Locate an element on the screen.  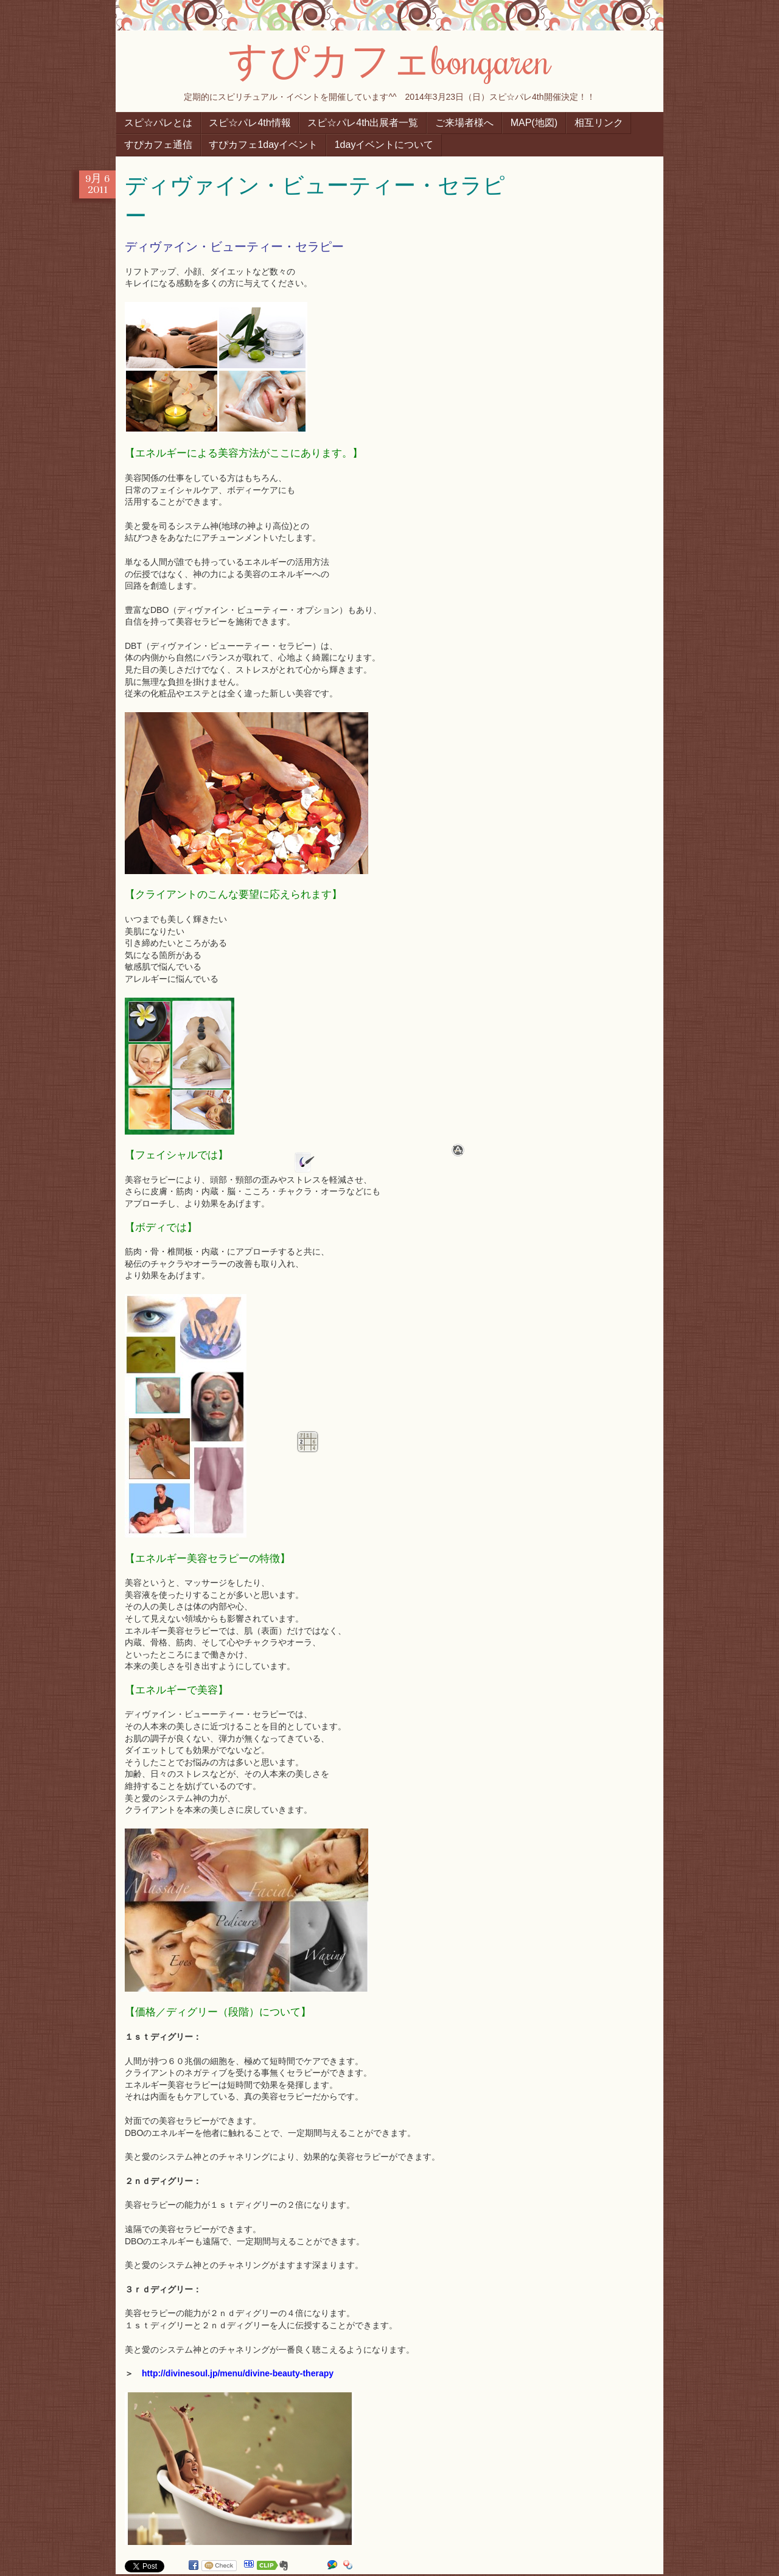
open the software update application is located at coordinates (458, 1150).